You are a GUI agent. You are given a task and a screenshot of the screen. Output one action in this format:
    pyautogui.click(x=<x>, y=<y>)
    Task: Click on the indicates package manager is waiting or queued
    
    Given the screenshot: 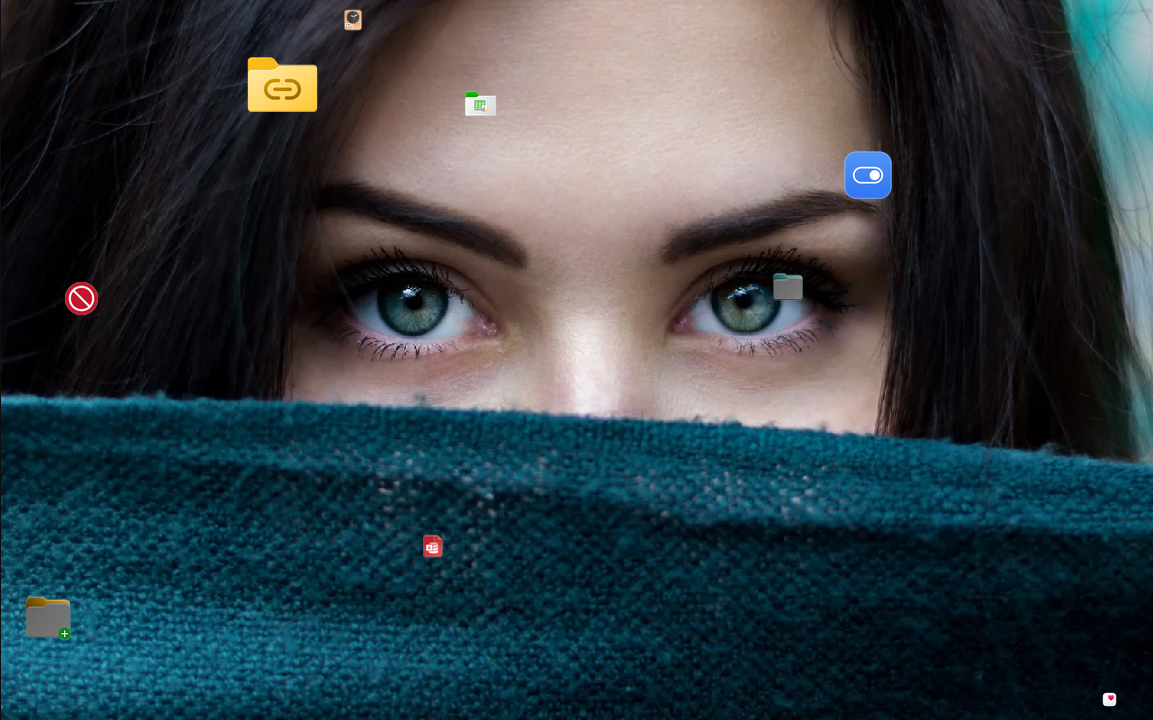 What is the action you would take?
    pyautogui.click(x=353, y=20)
    